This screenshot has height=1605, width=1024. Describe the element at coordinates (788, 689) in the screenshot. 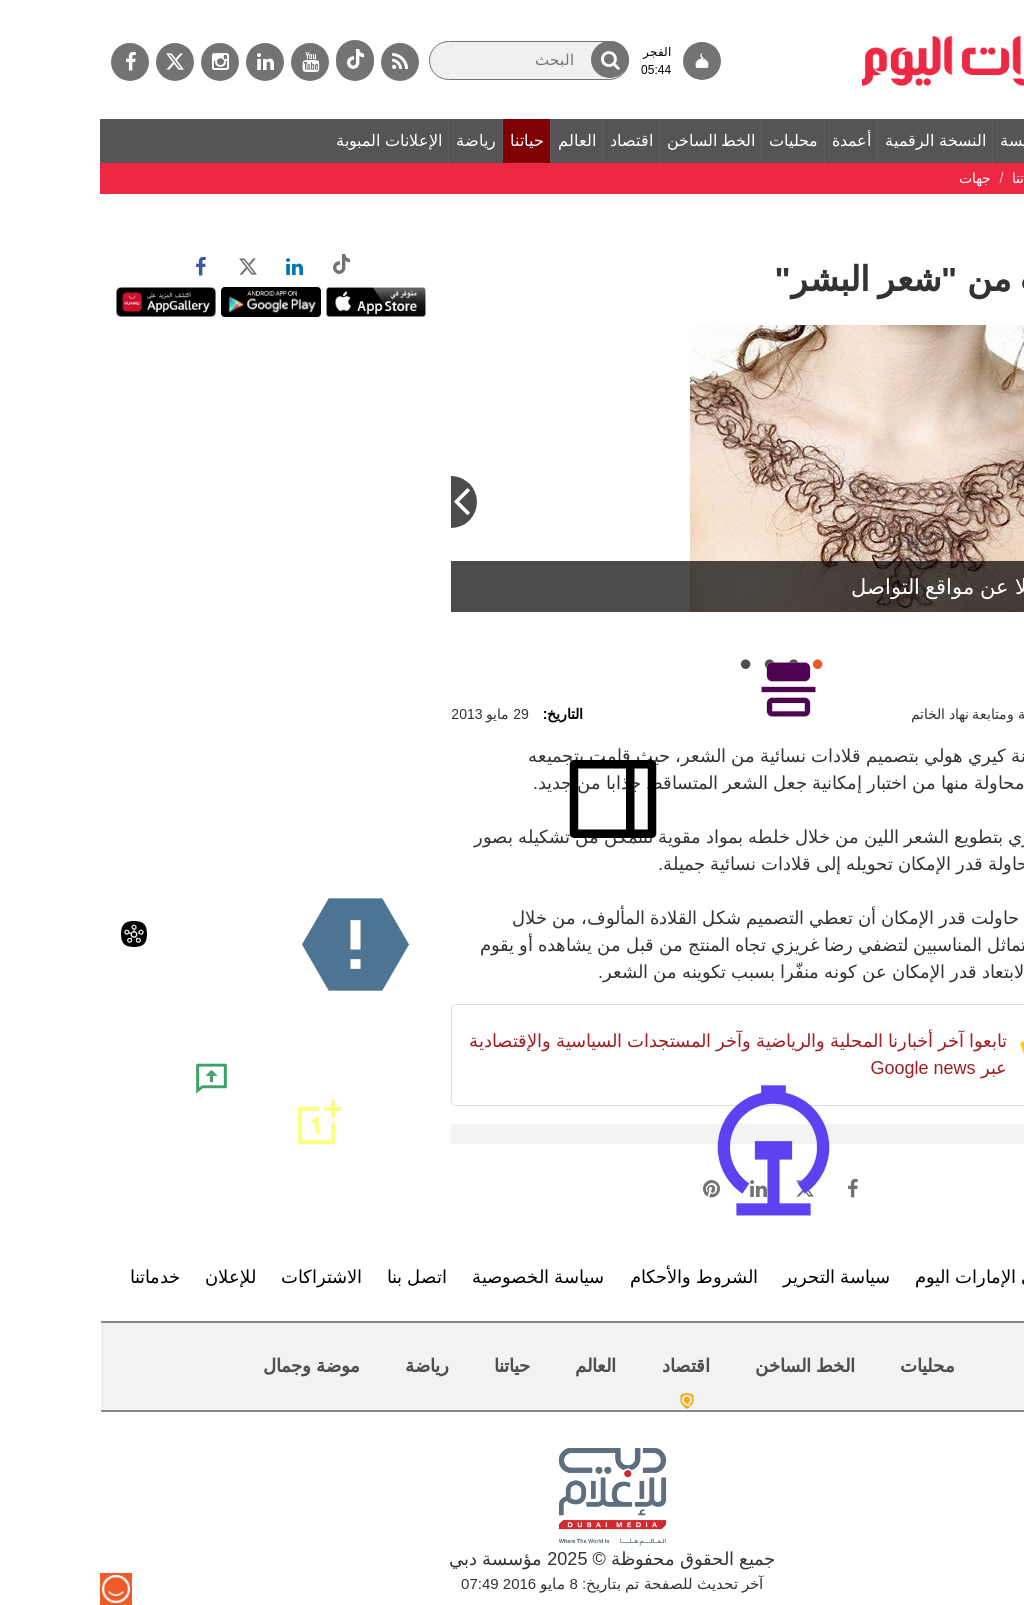

I see `flip content vertically` at that location.